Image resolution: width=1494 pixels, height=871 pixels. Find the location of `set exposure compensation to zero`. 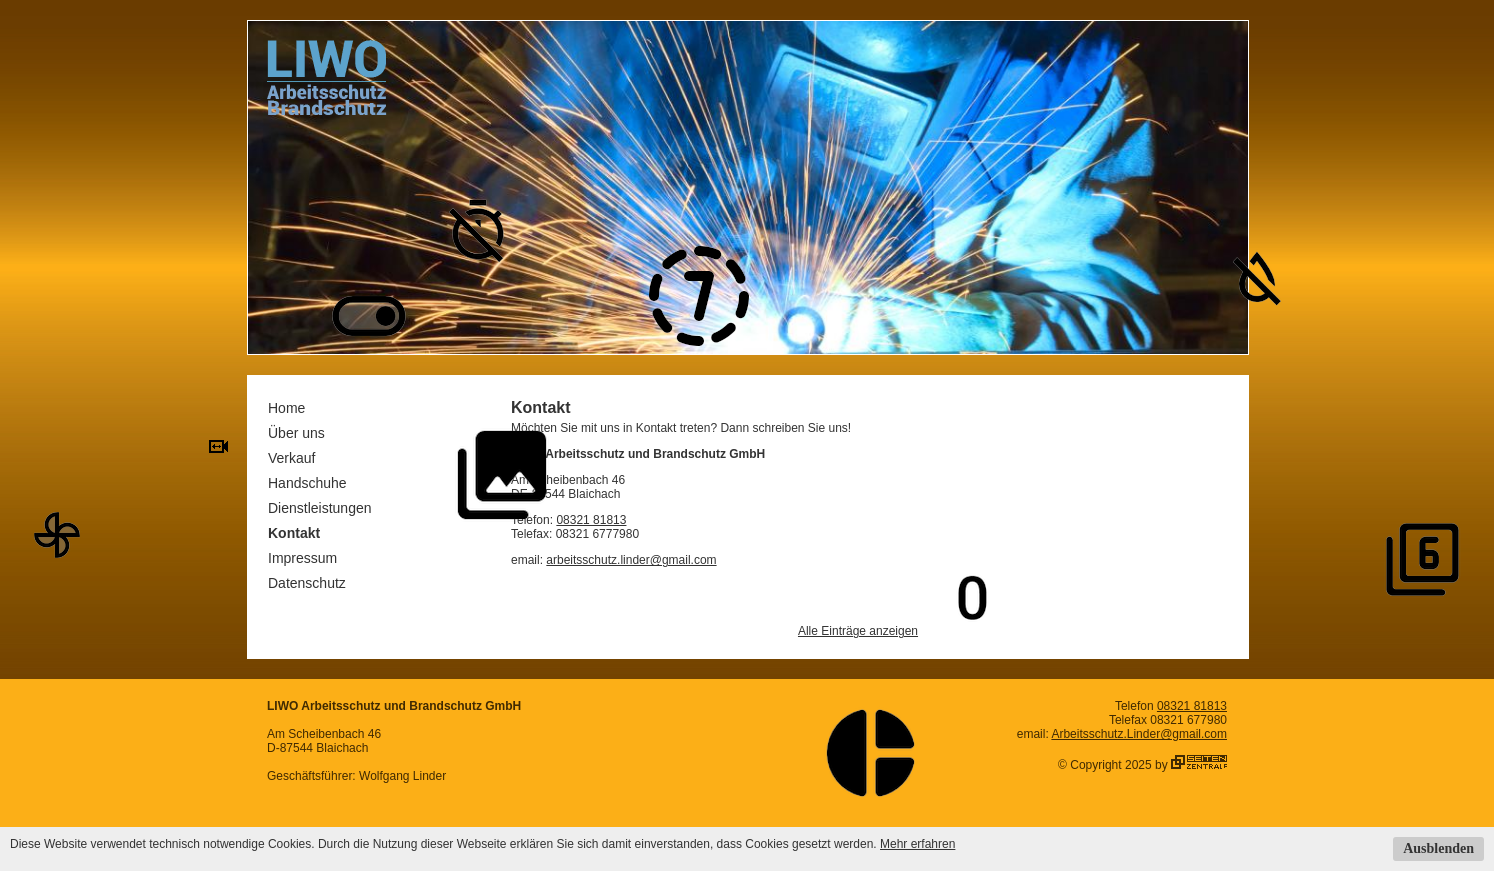

set exposure compensation to zero is located at coordinates (972, 599).